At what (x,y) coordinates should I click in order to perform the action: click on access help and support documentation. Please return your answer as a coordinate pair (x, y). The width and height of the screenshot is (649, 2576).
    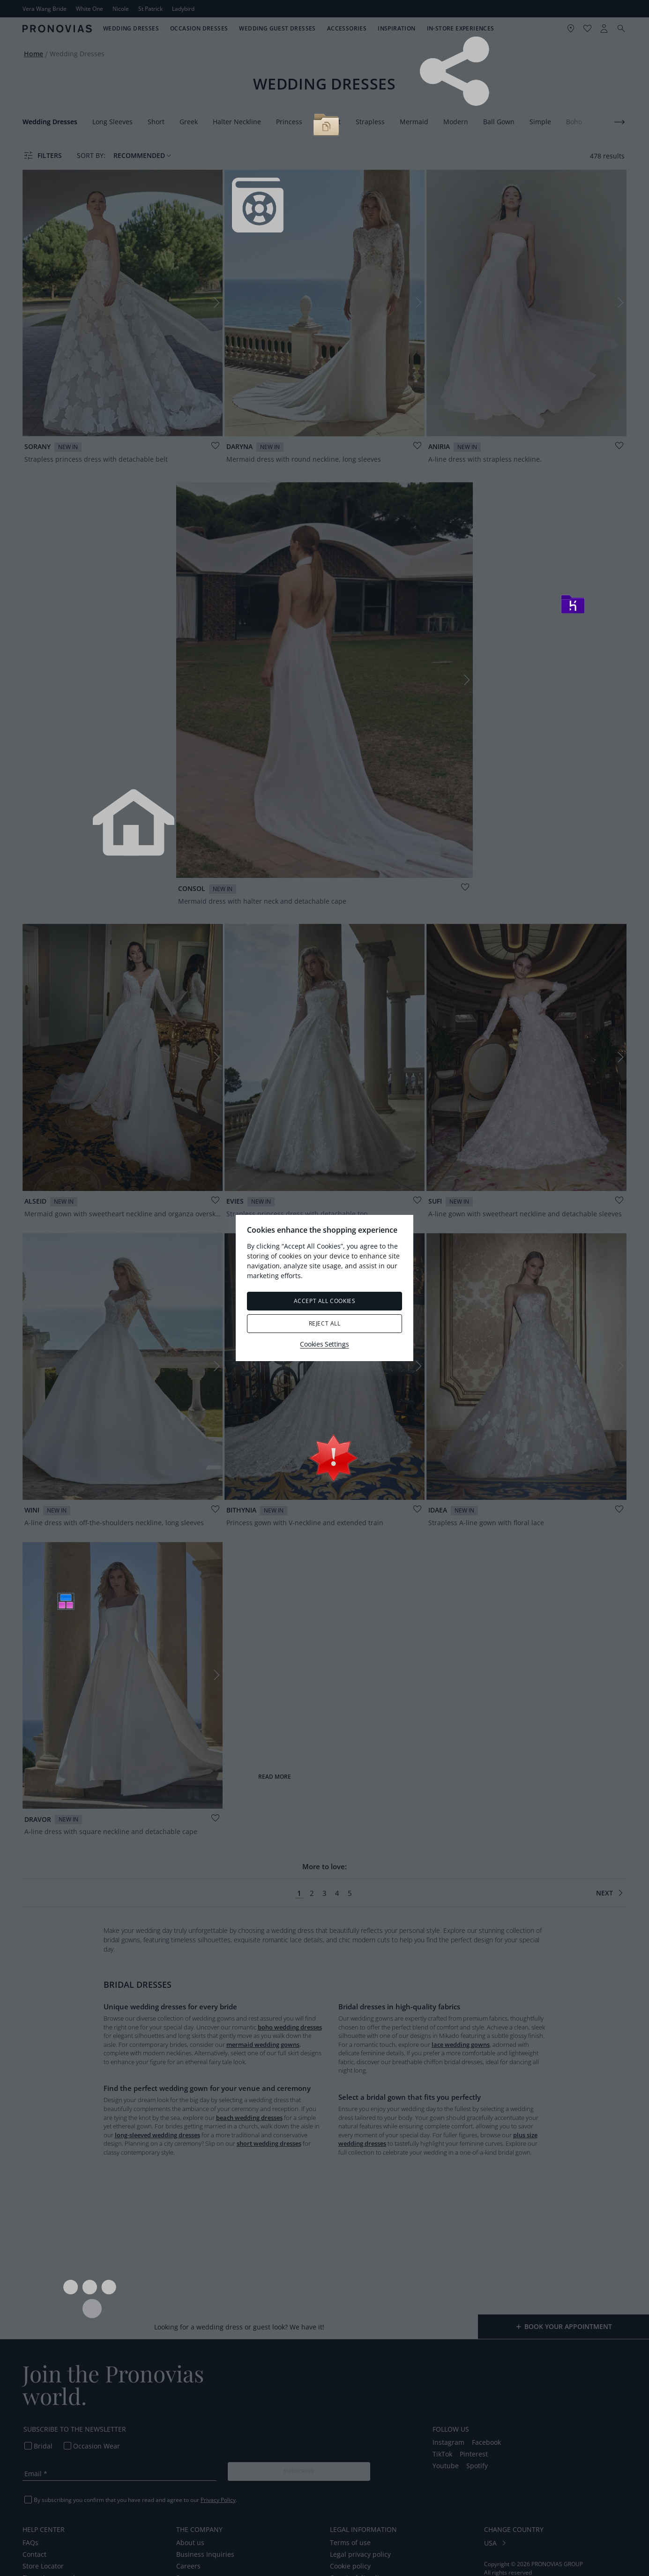
    Looking at the image, I should click on (259, 205).